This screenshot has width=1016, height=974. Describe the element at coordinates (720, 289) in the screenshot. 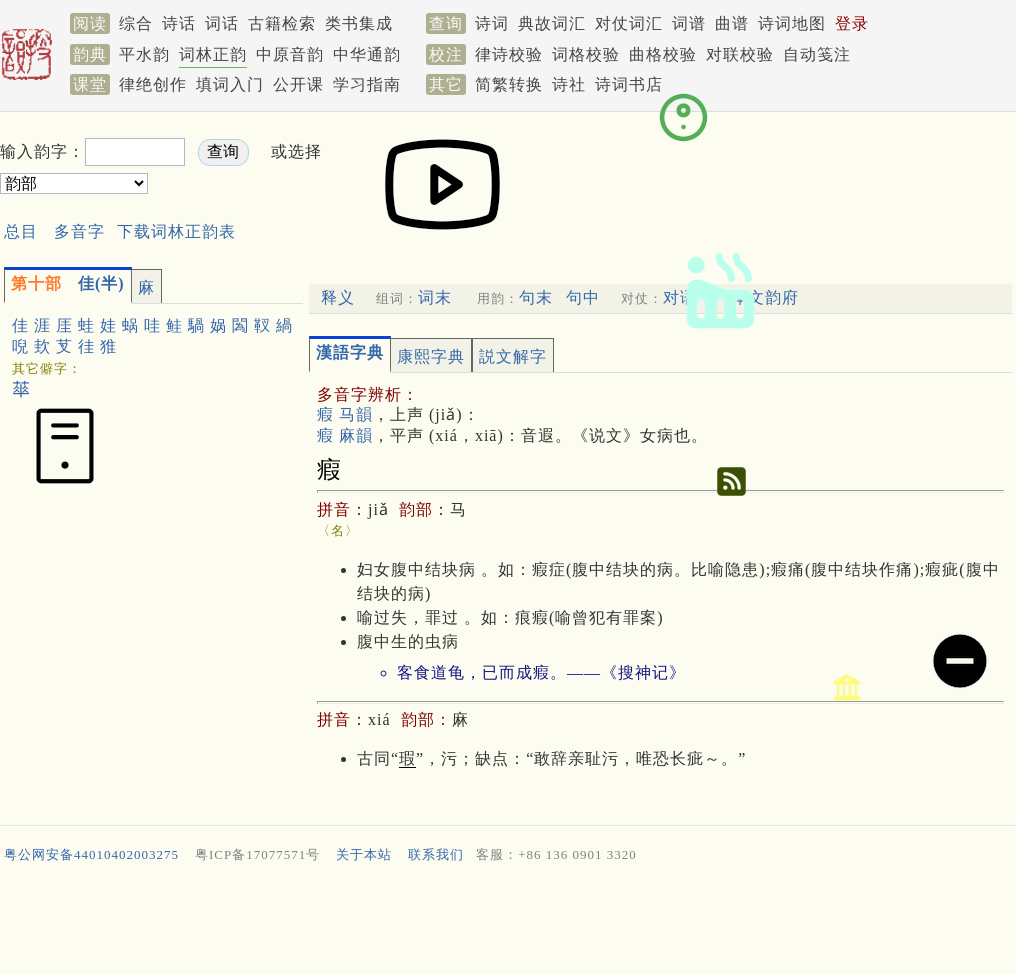

I see `access spa or hot tub amenities` at that location.